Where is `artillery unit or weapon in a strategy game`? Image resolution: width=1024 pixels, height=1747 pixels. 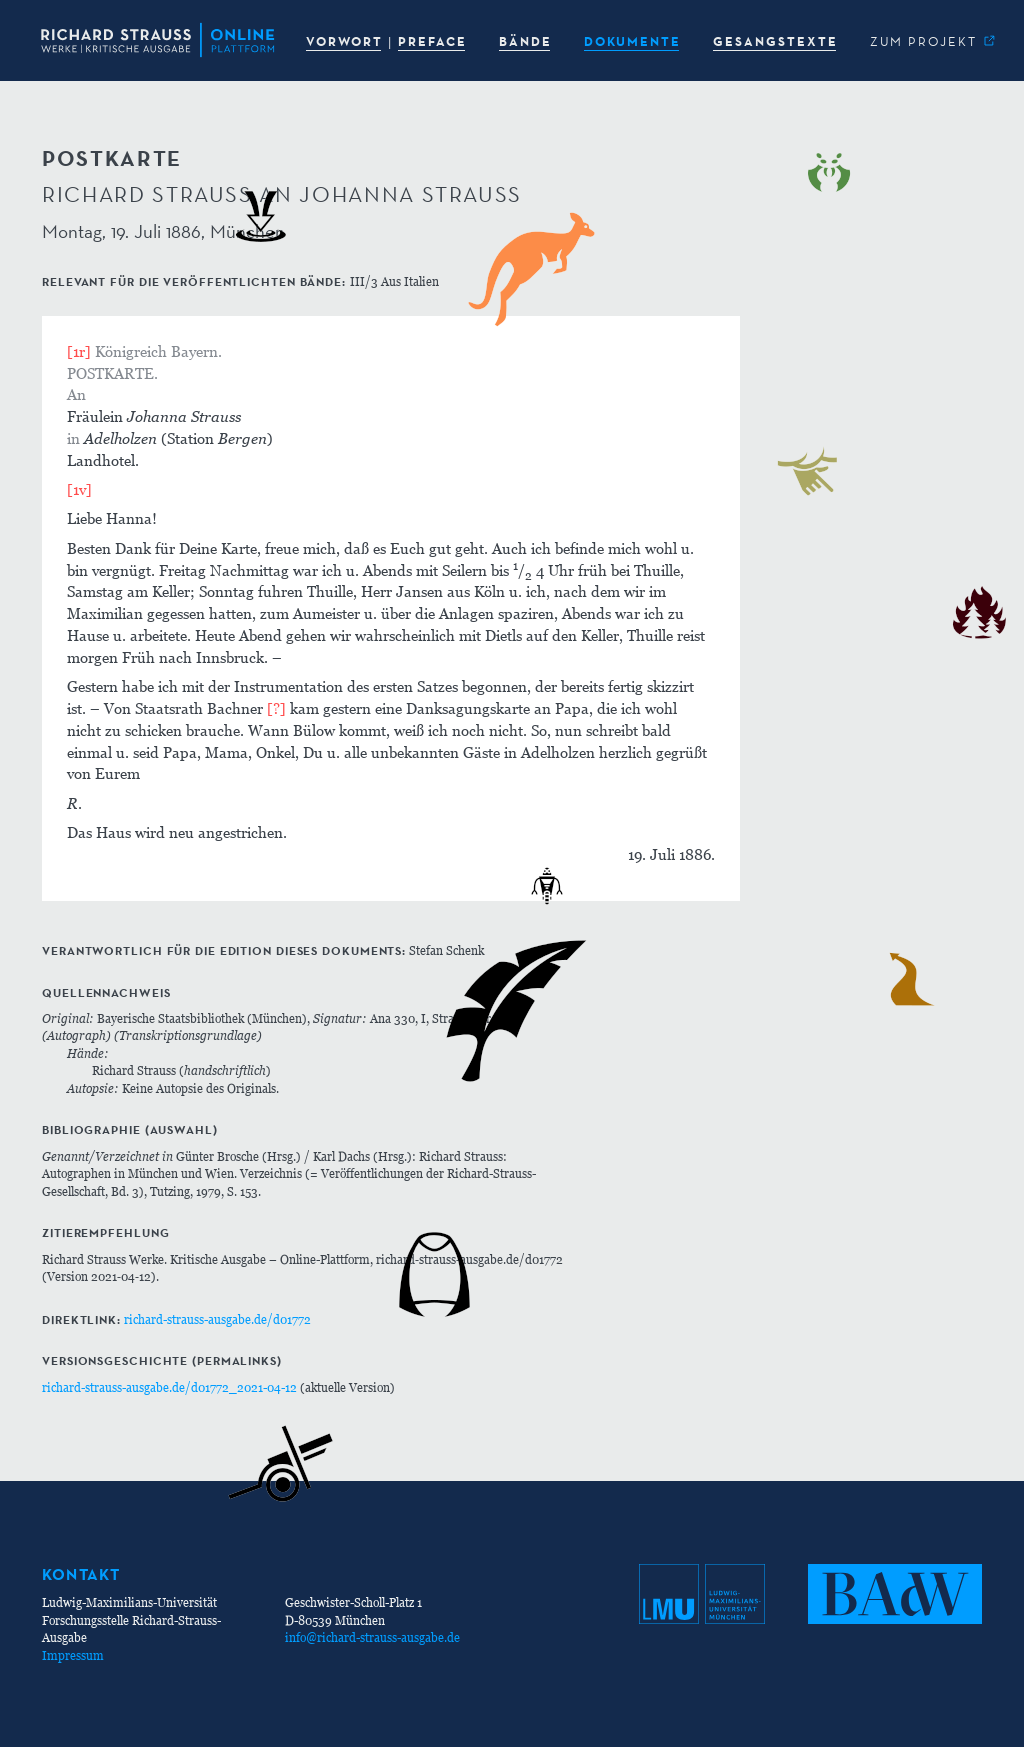 artillery unit or weapon in a strategy game is located at coordinates (282, 1448).